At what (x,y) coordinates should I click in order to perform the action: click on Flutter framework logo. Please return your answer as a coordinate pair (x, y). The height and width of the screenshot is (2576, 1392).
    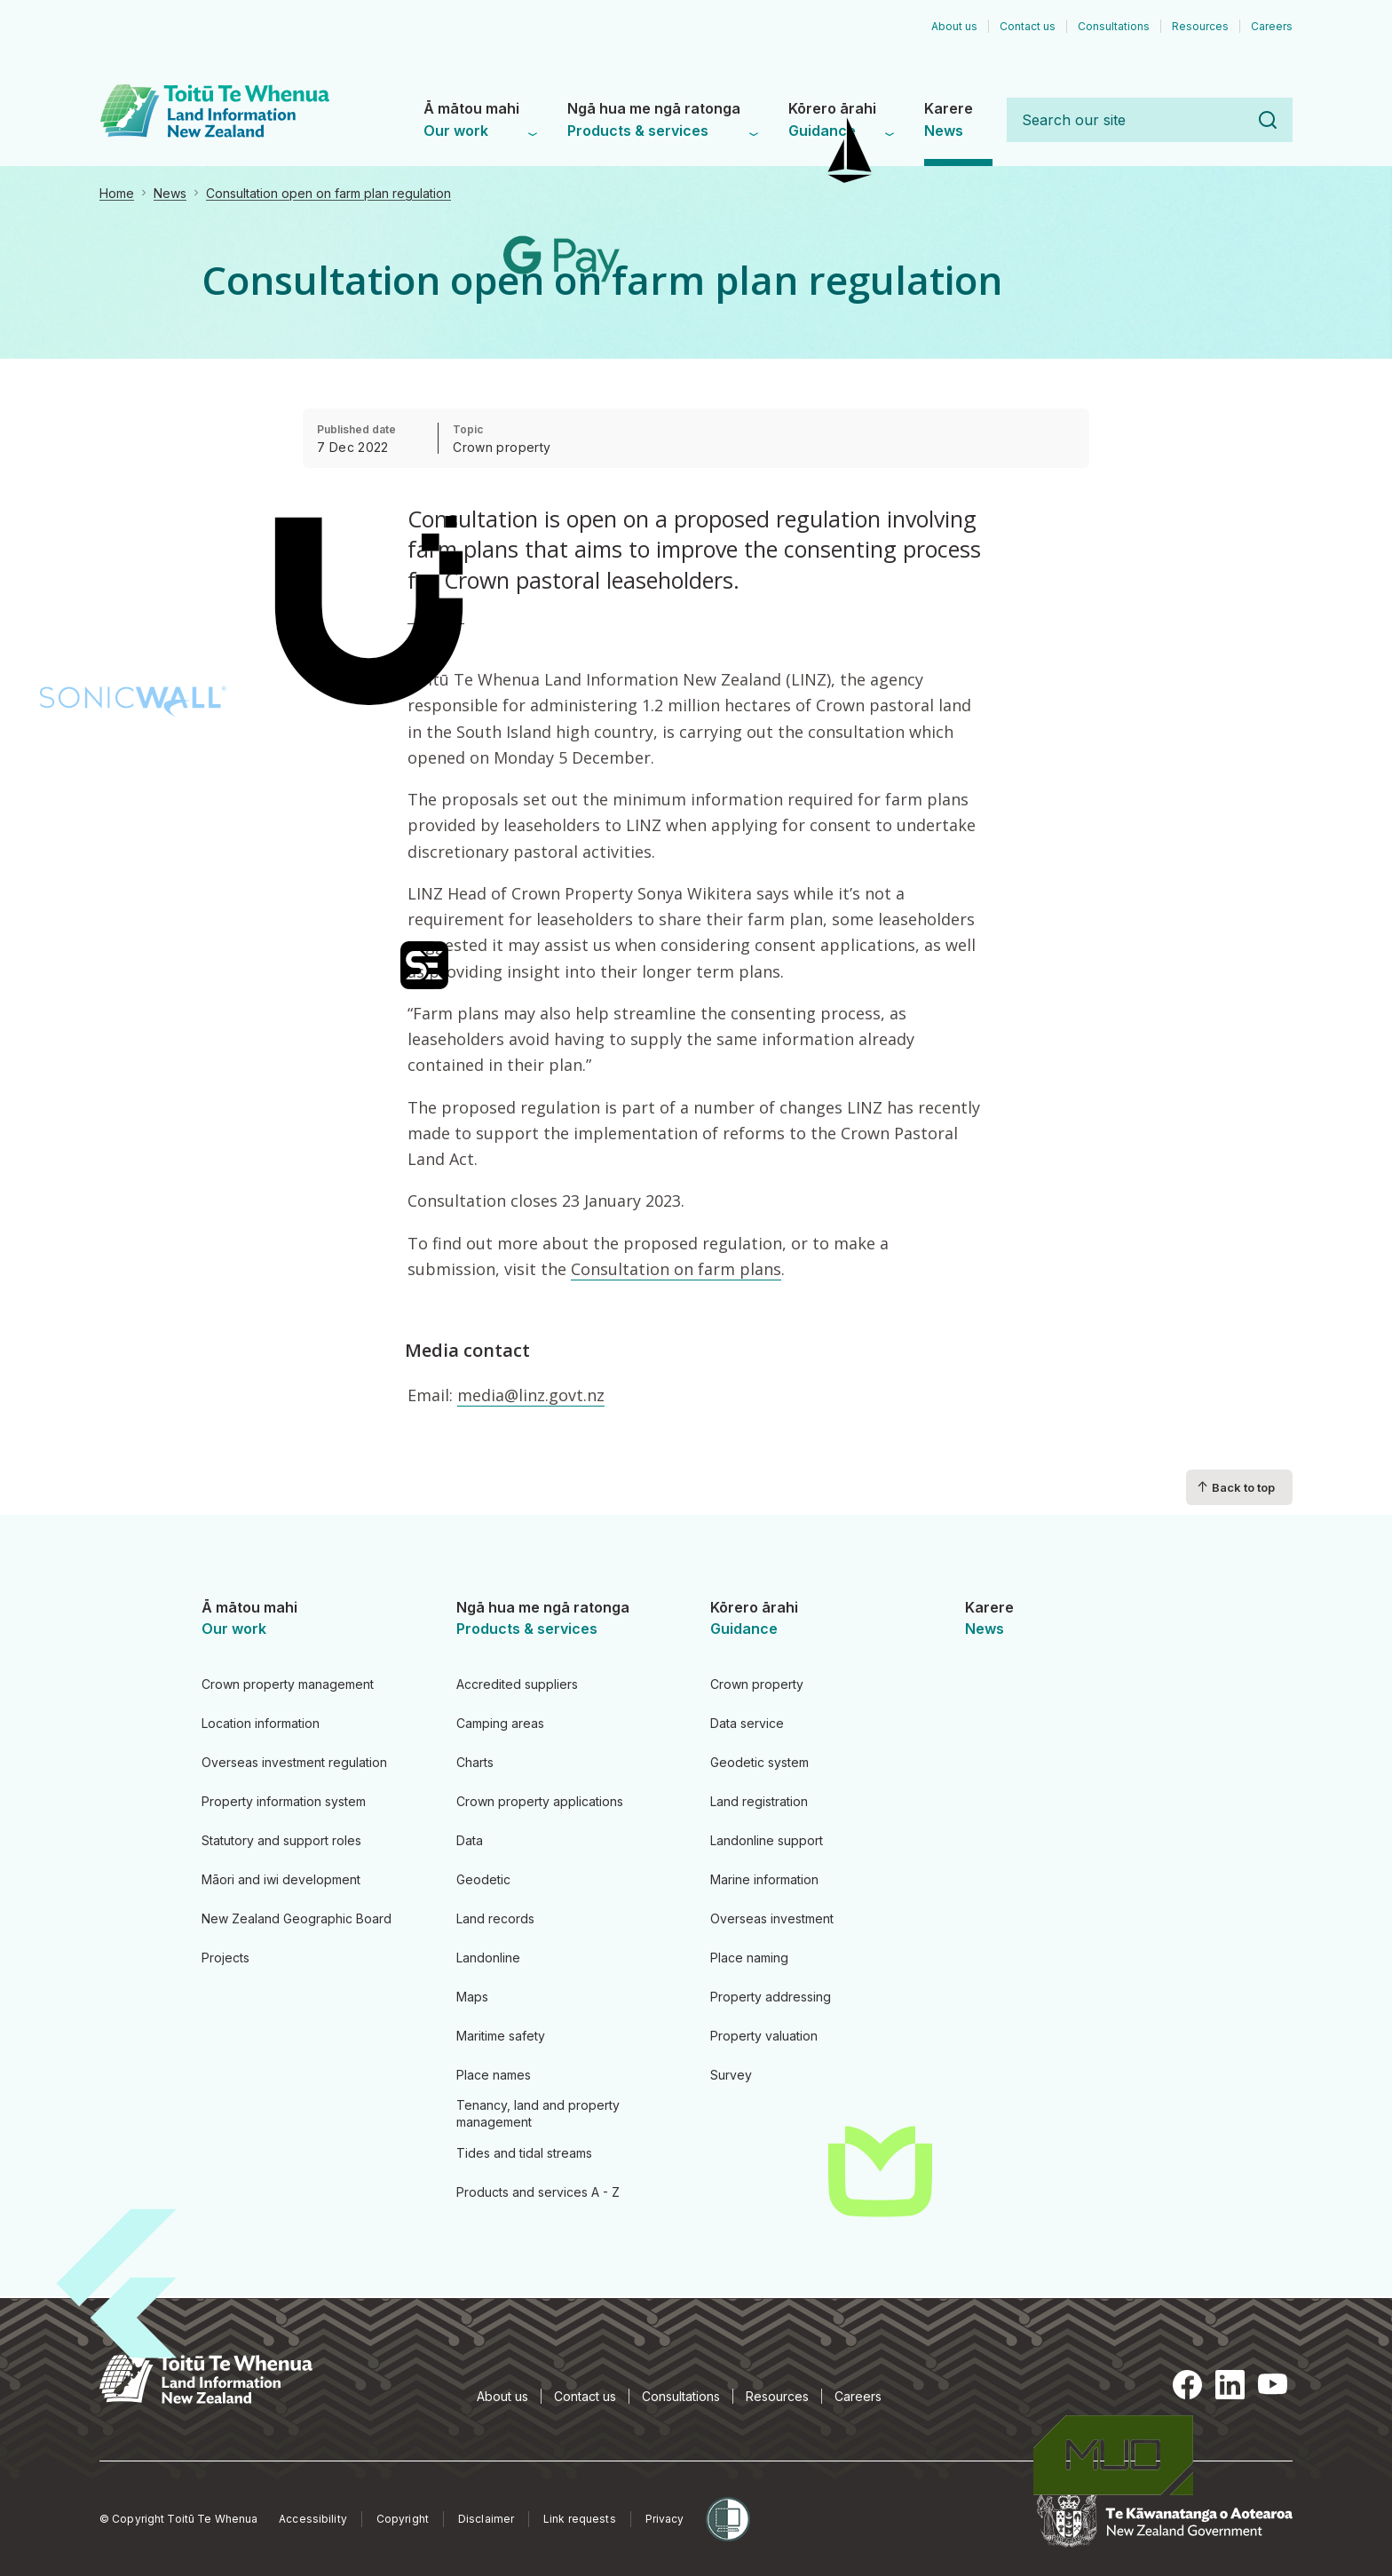
    Looking at the image, I should click on (119, 2283).